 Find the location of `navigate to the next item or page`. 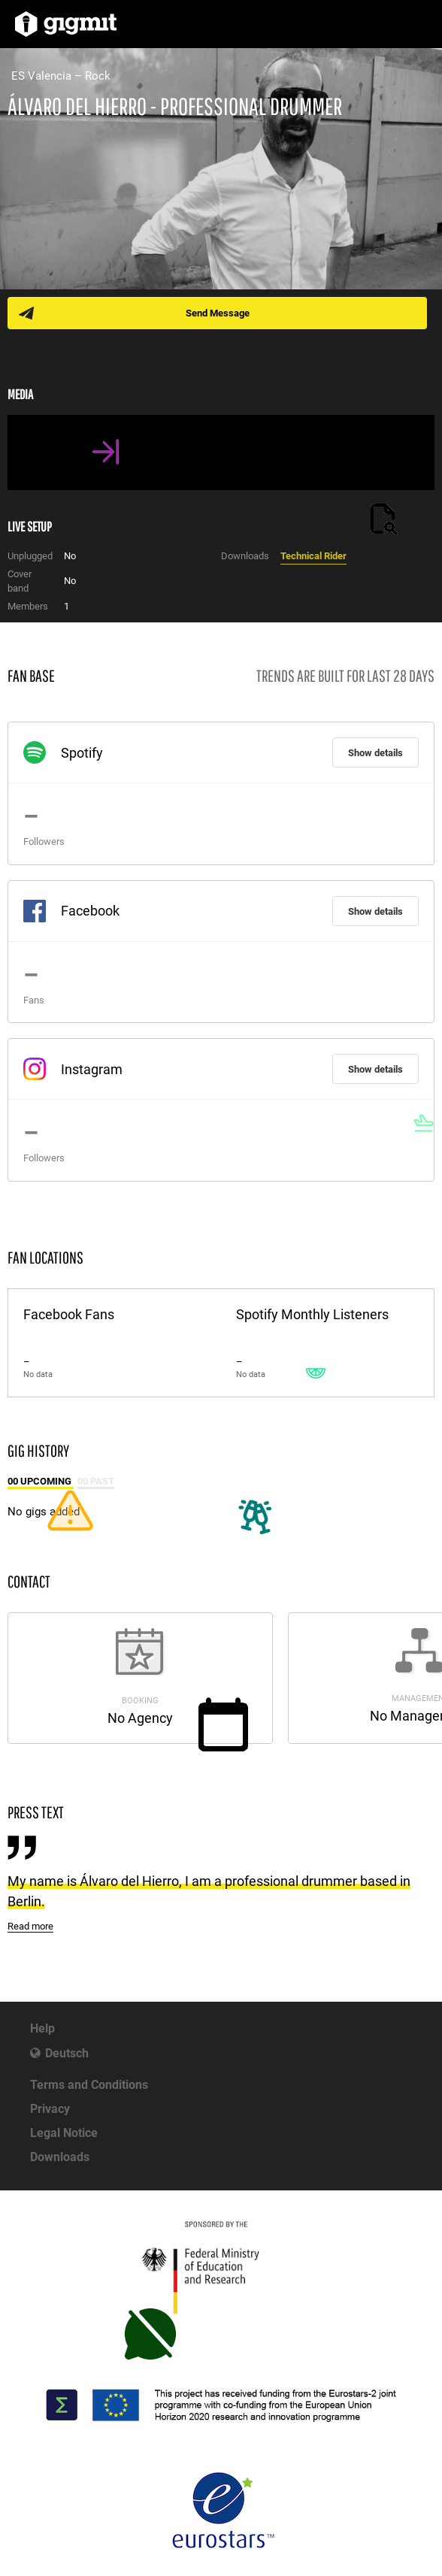

navigate to the next item or page is located at coordinates (106, 452).